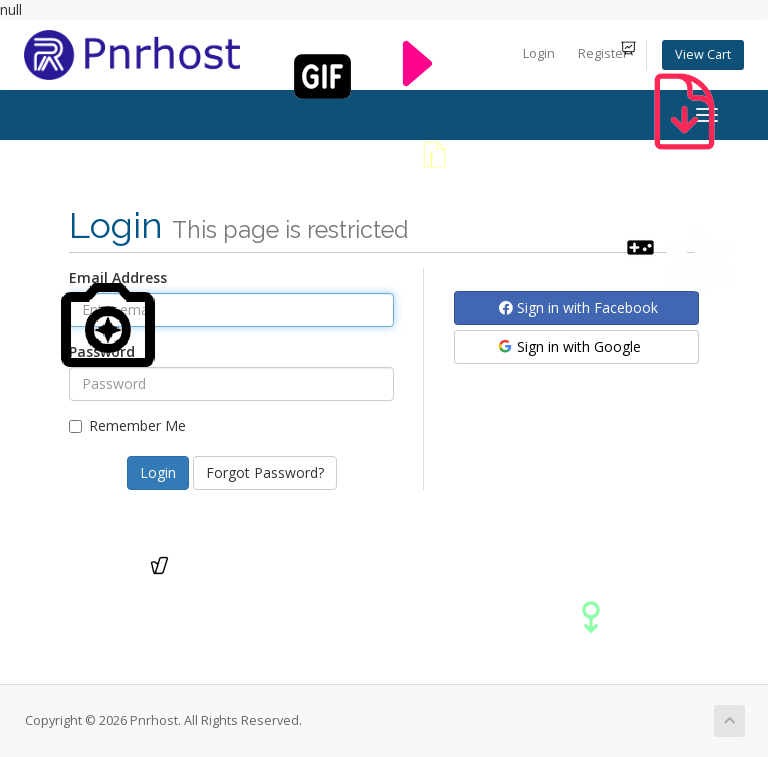  What do you see at coordinates (434, 154) in the screenshot?
I see `access compressed or archived files` at bounding box center [434, 154].